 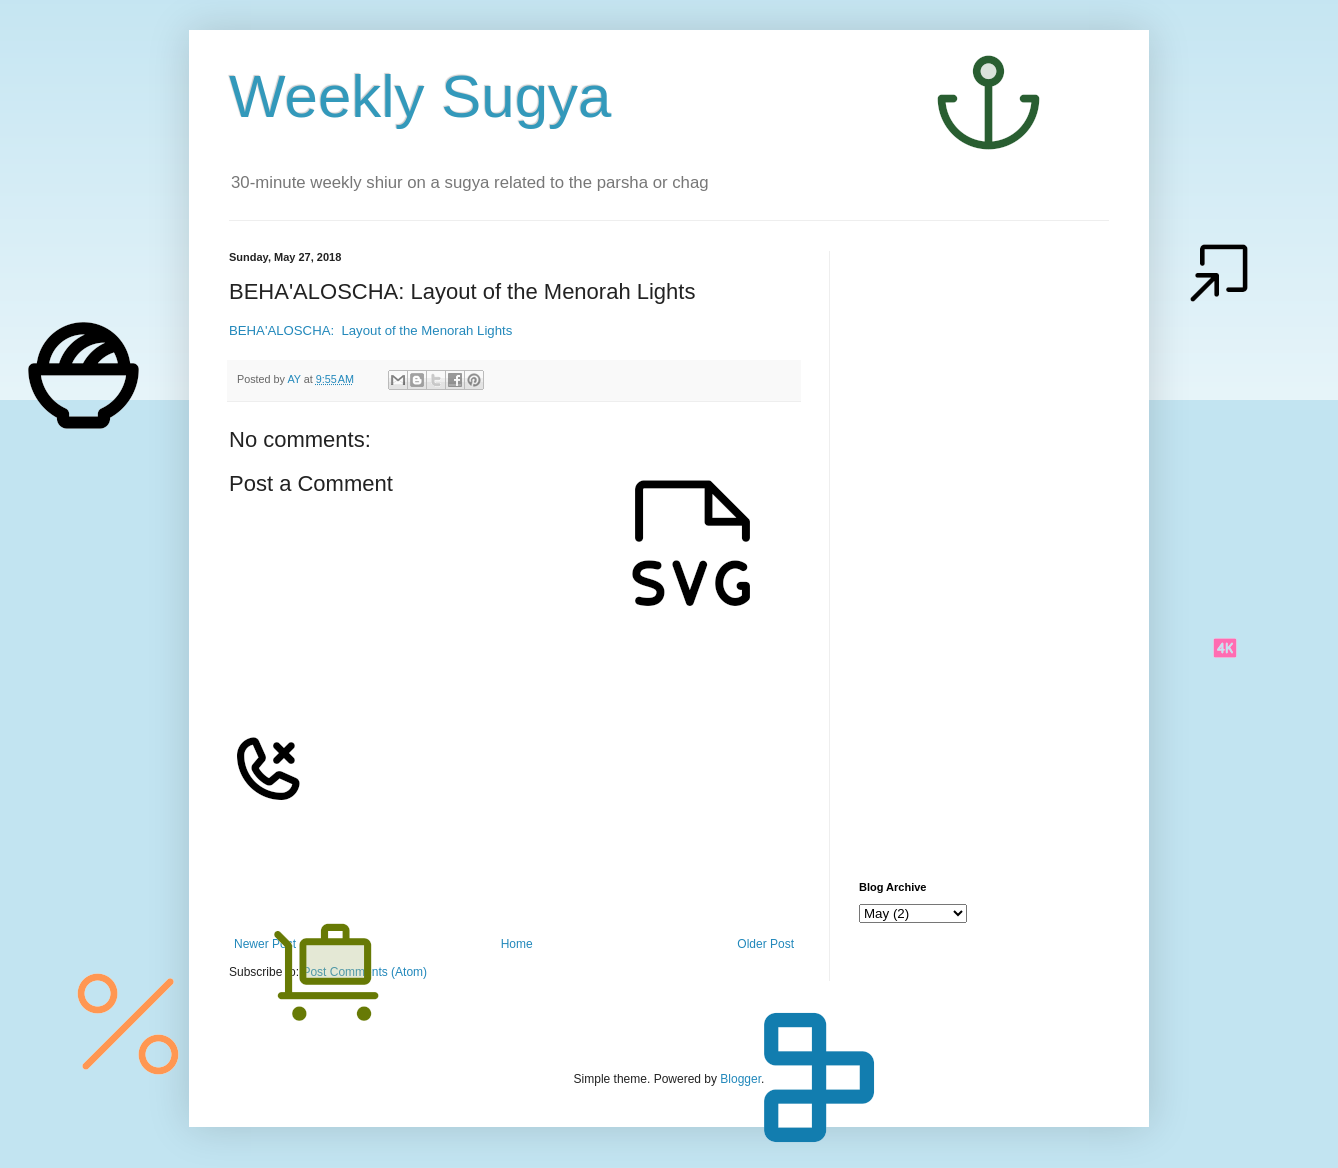 What do you see at coordinates (809, 1077) in the screenshot?
I see `open replit` at bounding box center [809, 1077].